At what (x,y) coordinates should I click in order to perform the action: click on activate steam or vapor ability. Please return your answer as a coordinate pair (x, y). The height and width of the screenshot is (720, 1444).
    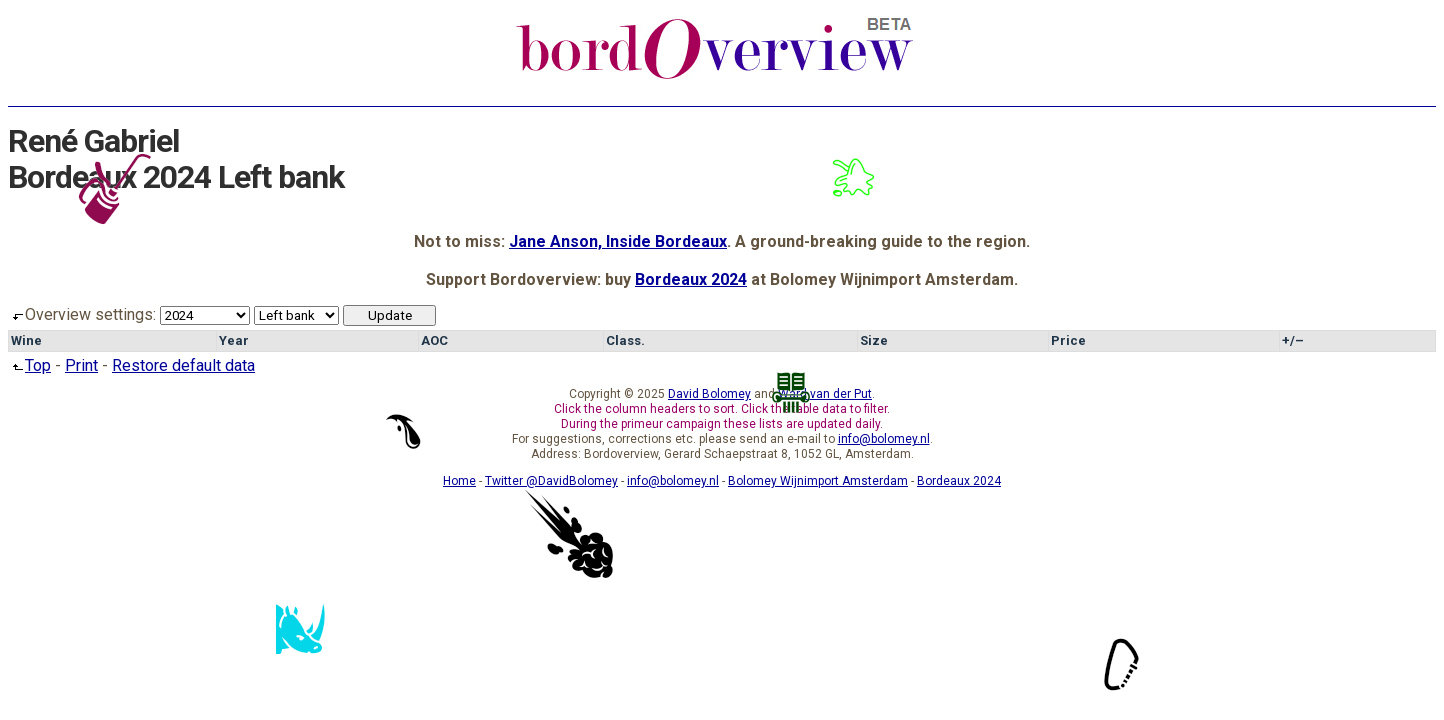
    Looking at the image, I should click on (568, 533).